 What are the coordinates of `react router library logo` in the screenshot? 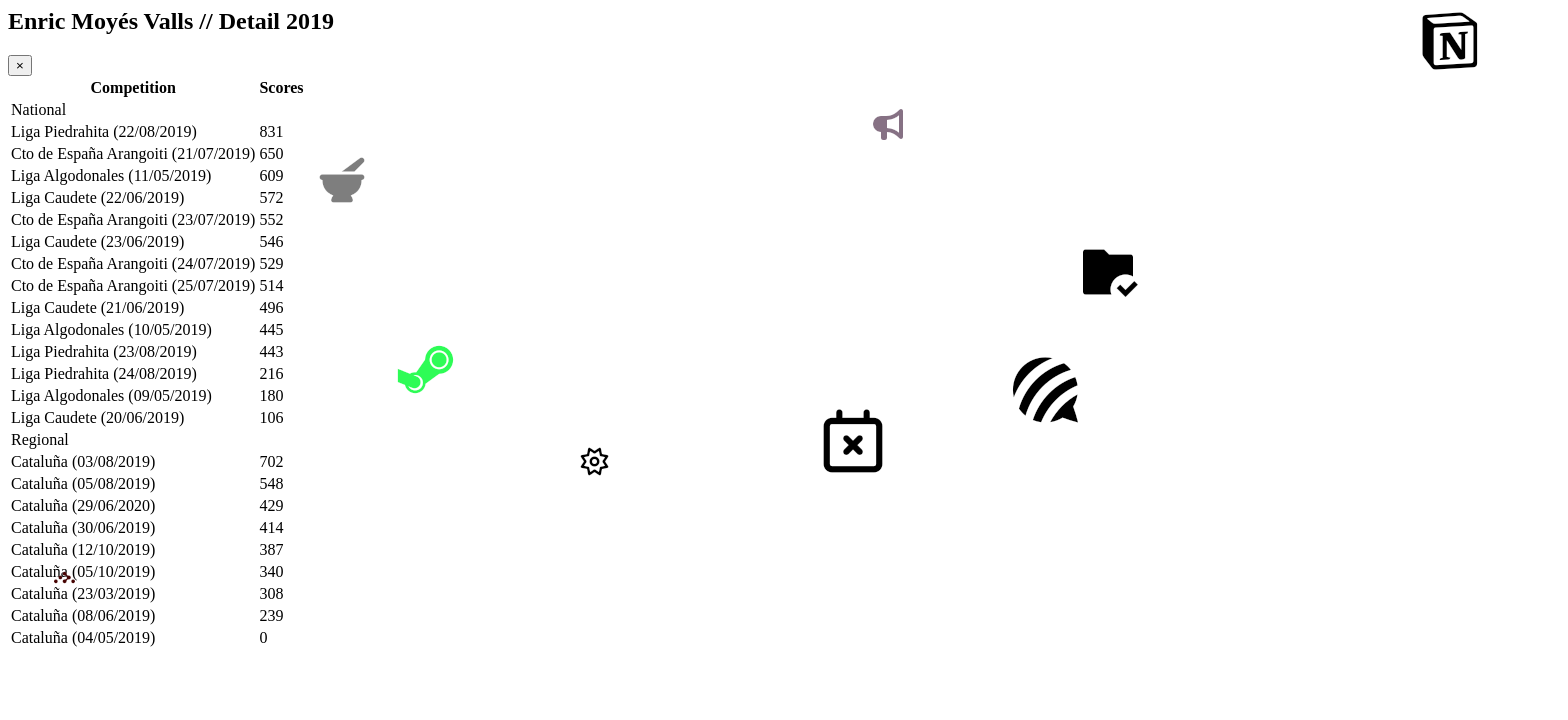 It's located at (64, 577).